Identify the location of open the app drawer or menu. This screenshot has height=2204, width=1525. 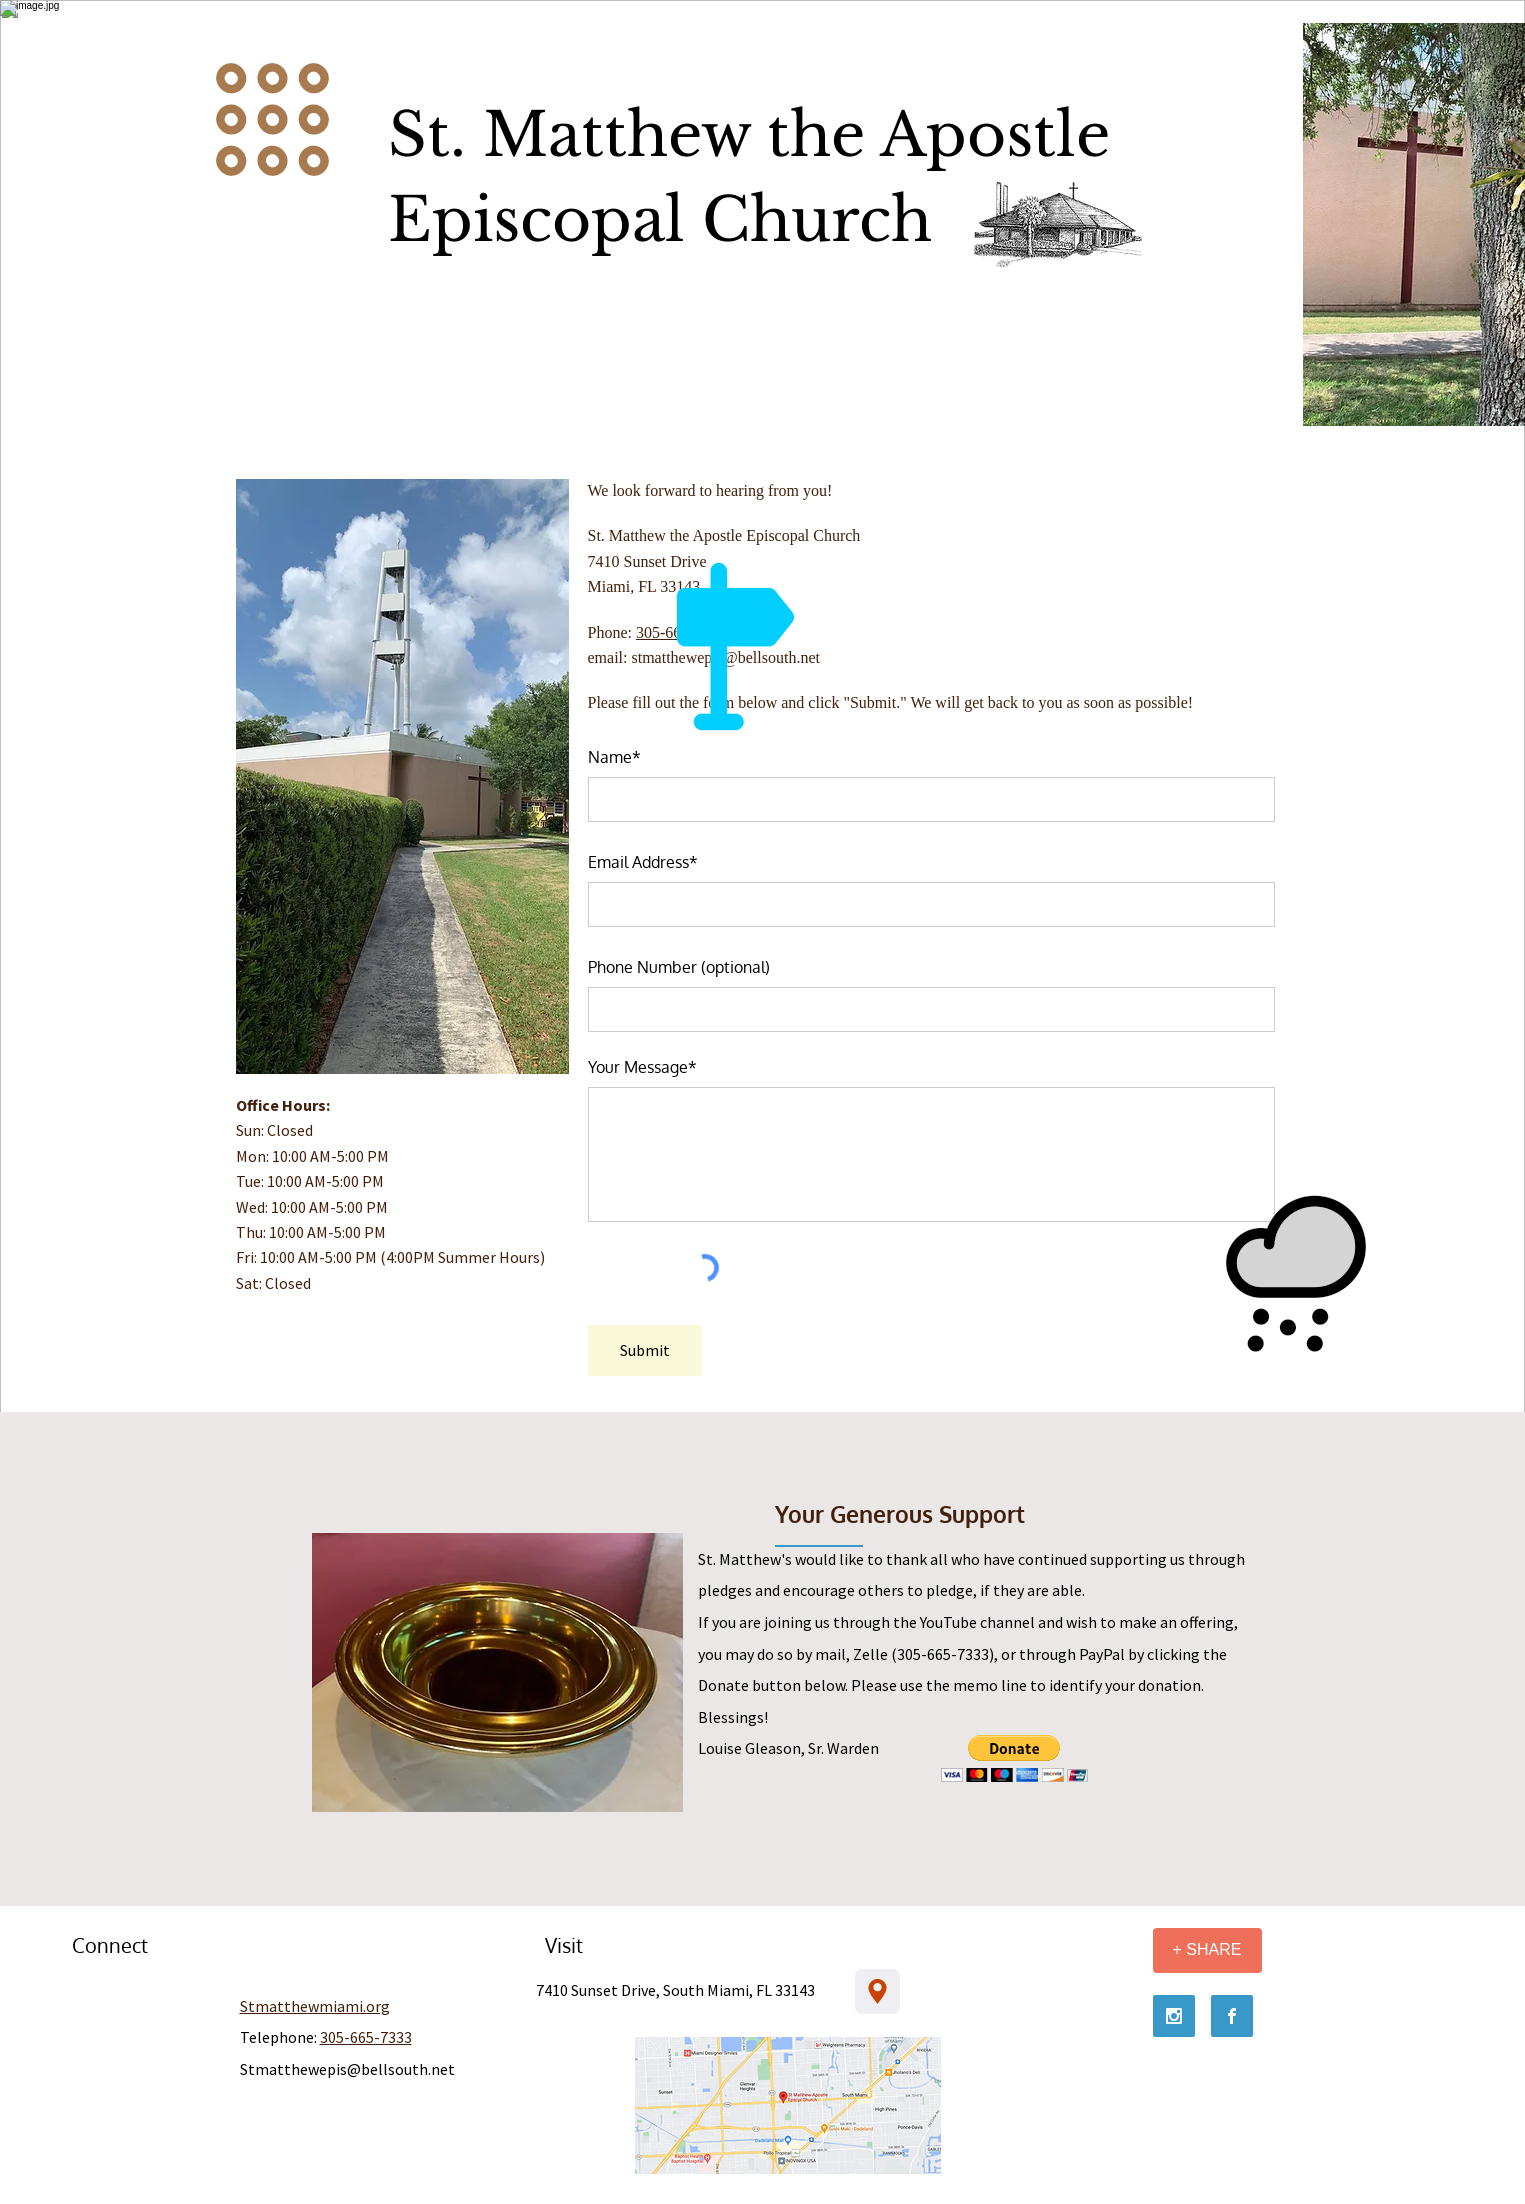
(272, 119).